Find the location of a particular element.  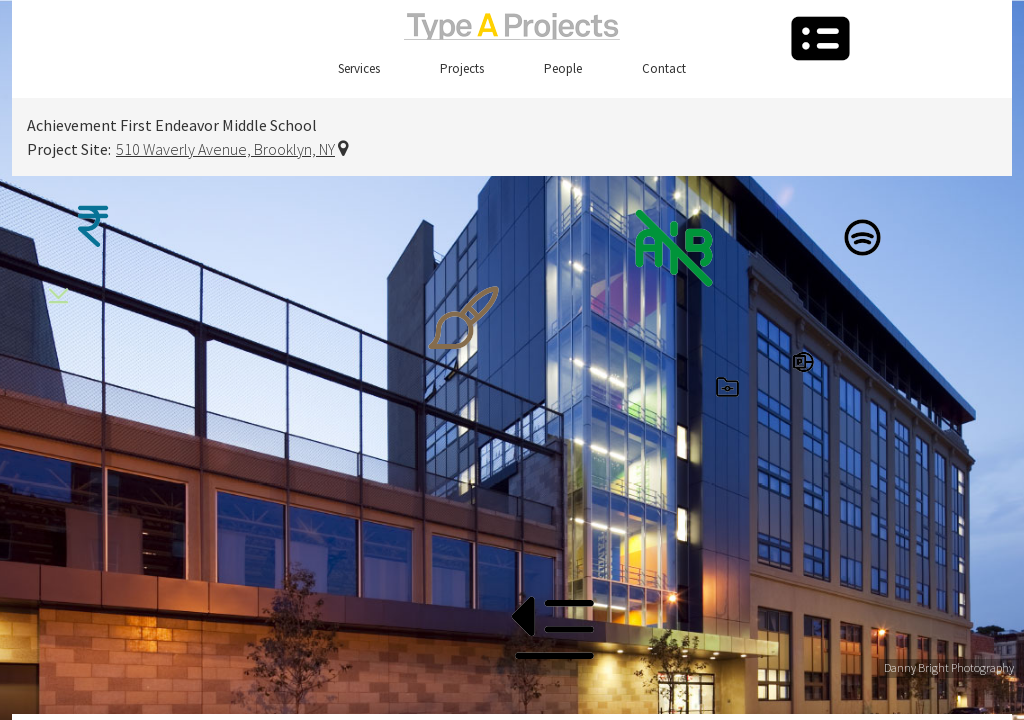

open Spotify is located at coordinates (862, 237).